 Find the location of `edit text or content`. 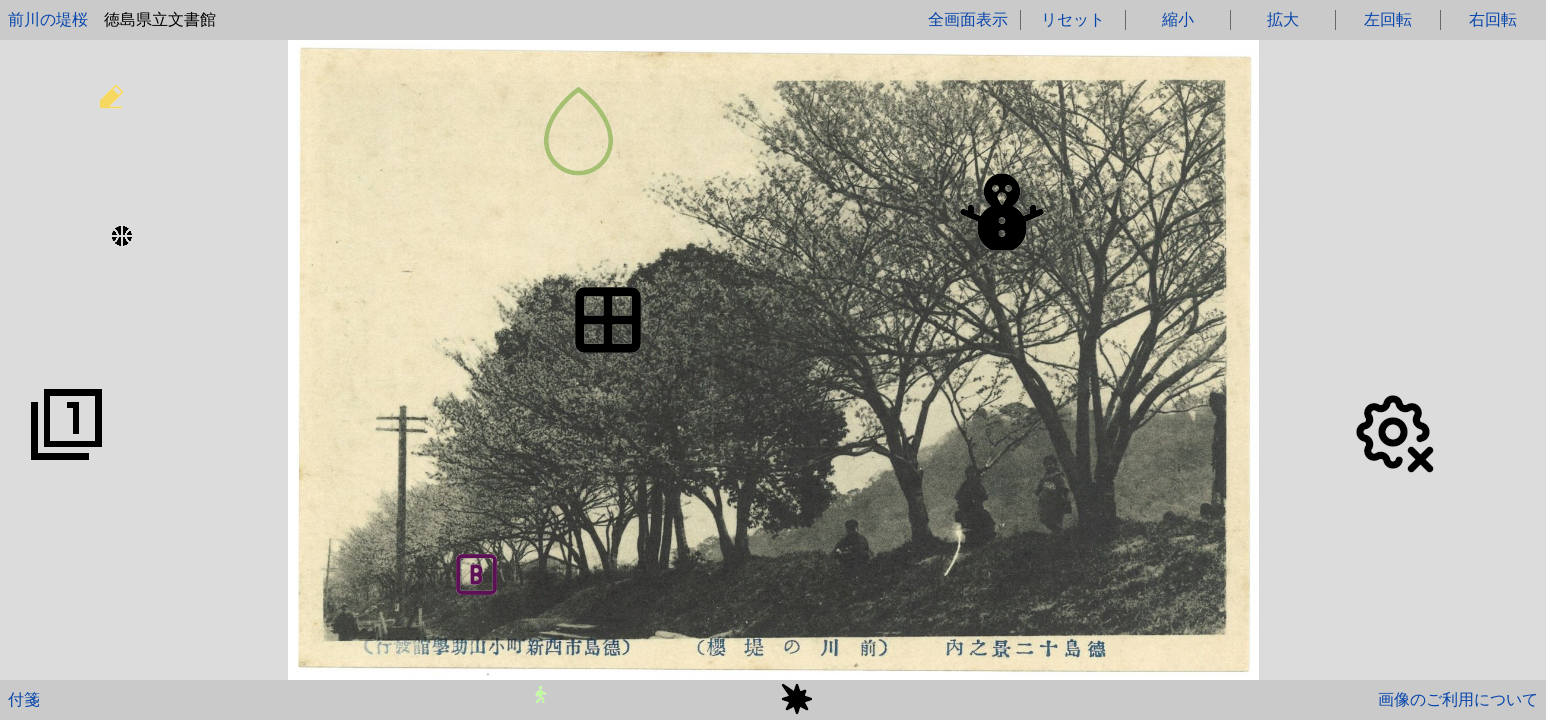

edit text or content is located at coordinates (111, 97).